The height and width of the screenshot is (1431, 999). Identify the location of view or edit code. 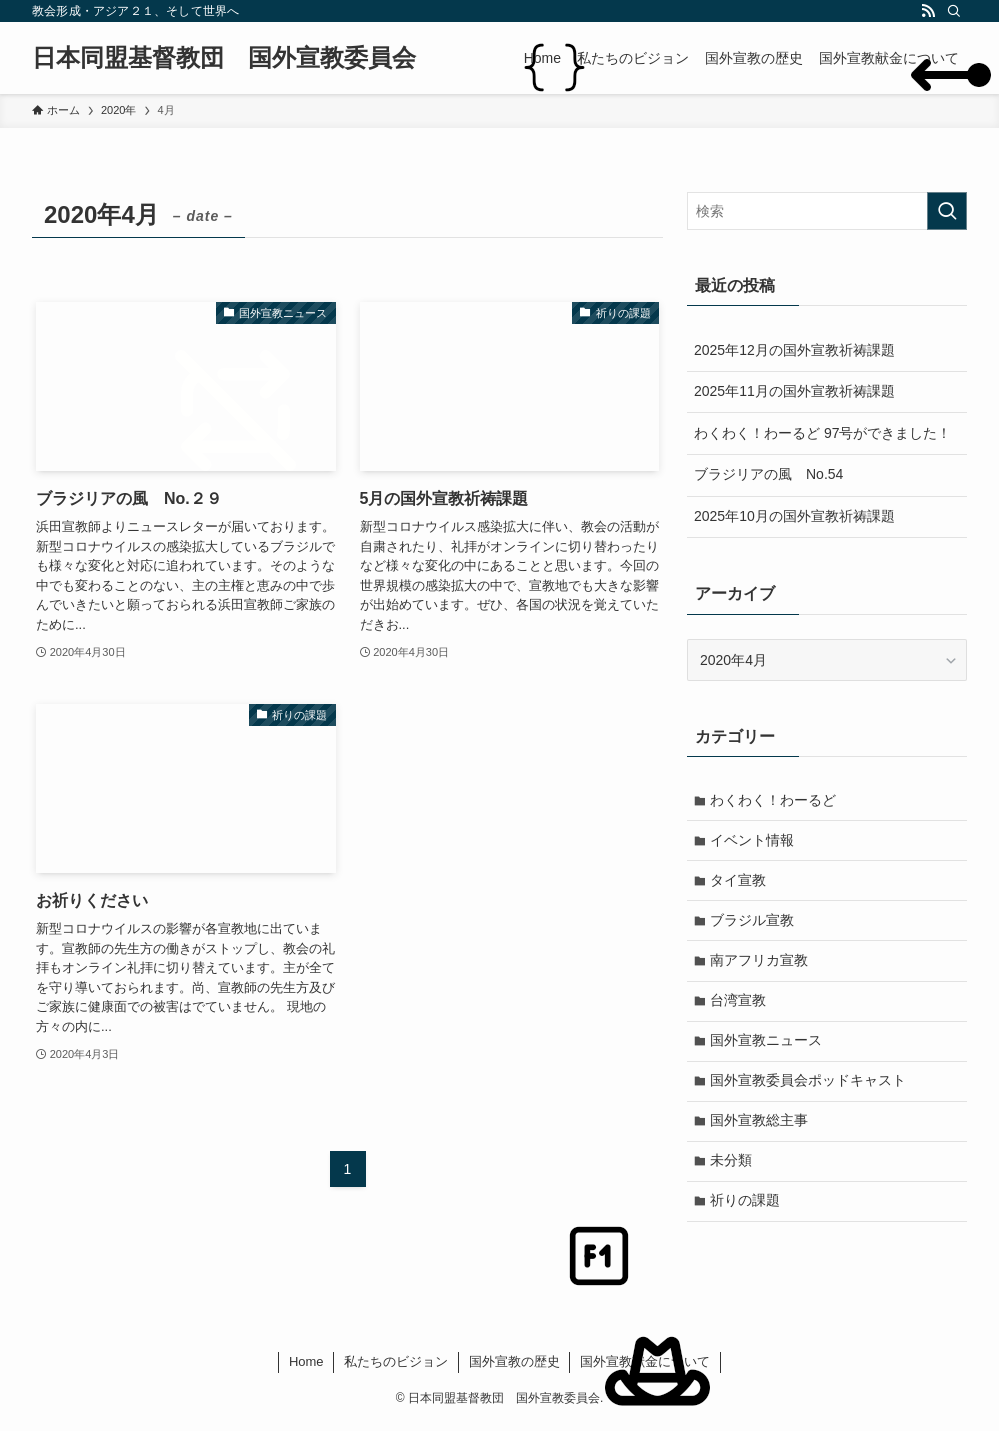
(554, 67).